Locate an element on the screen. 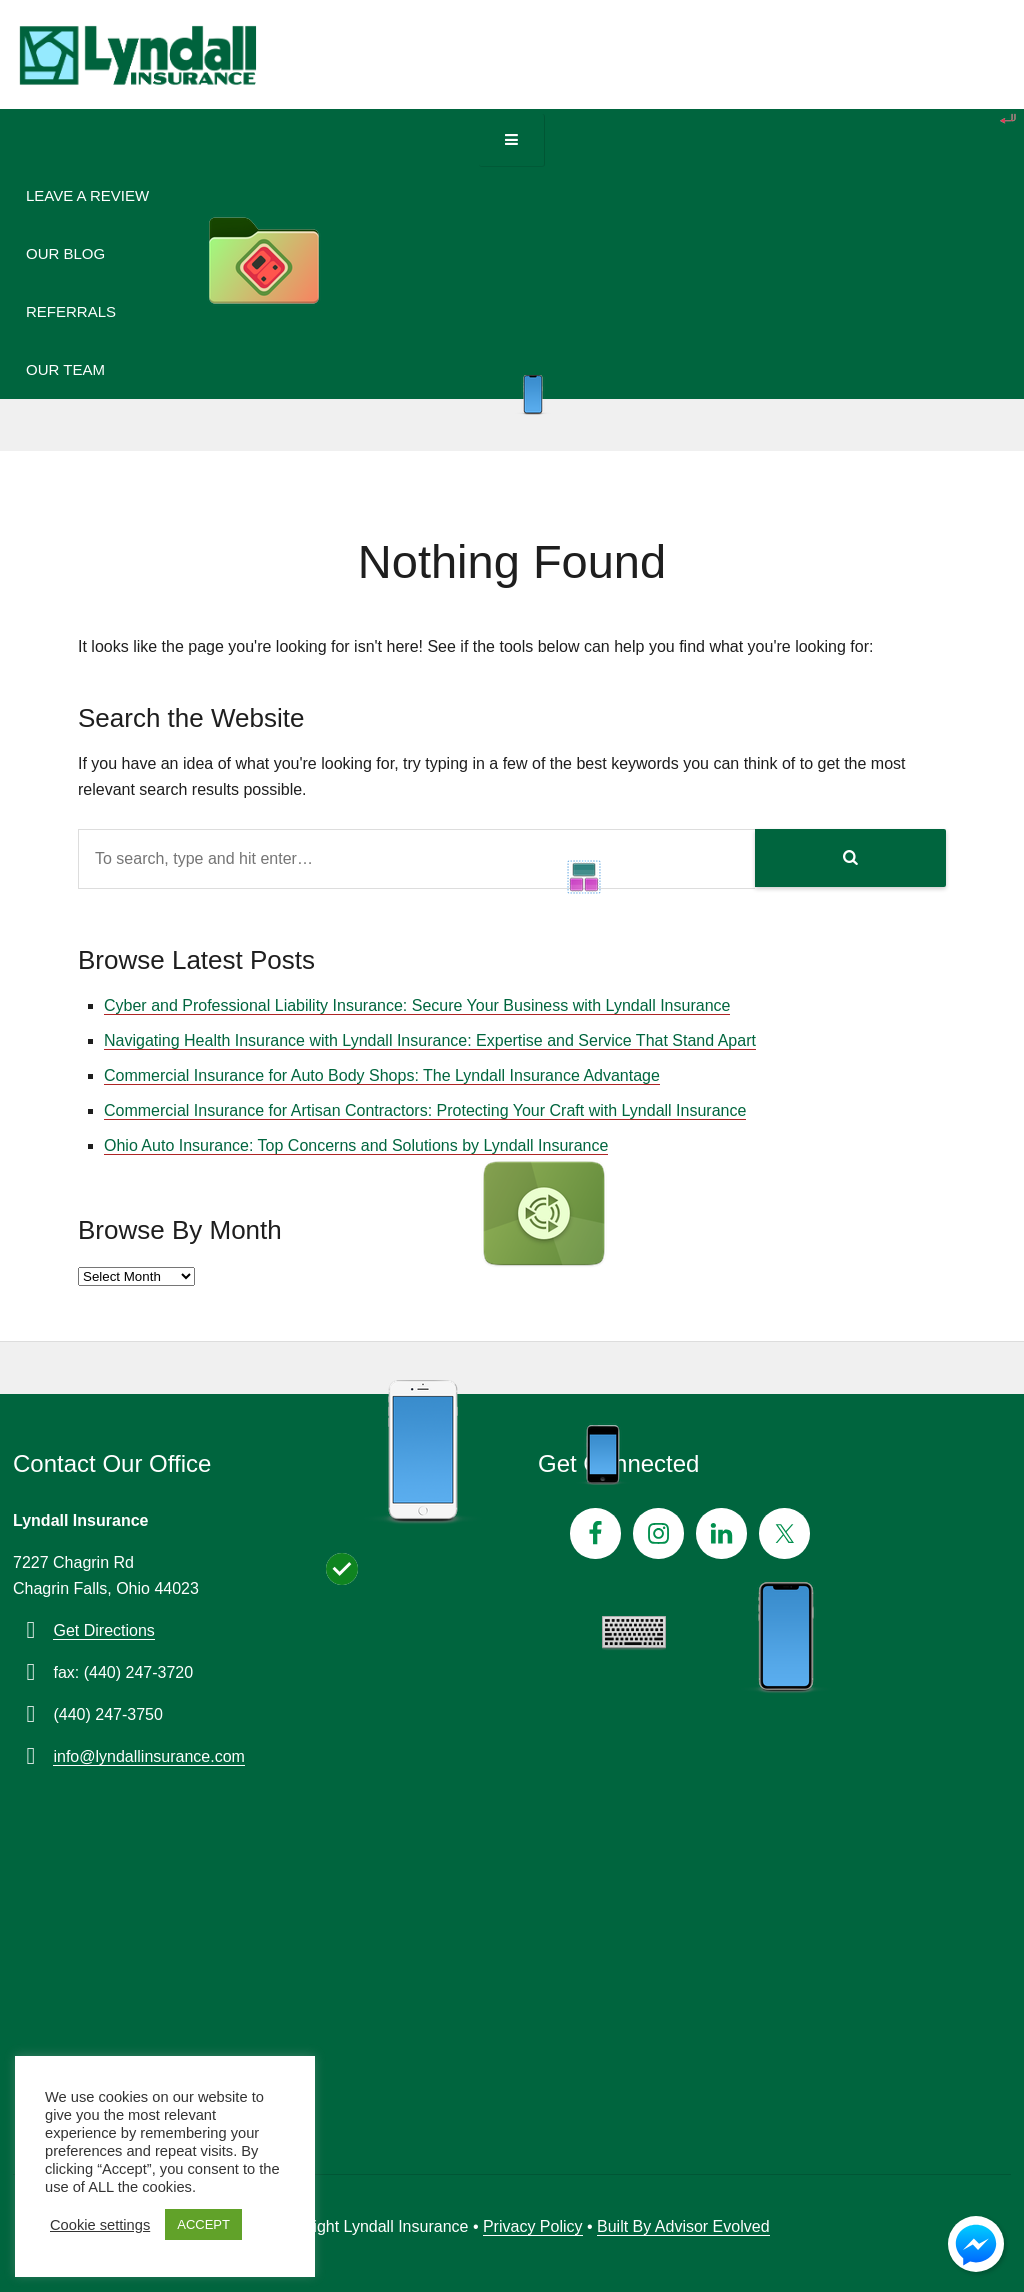 This screenshot has width=1024, height=2292. reply to all recipients of an email is located at coordinates (1007, 117).